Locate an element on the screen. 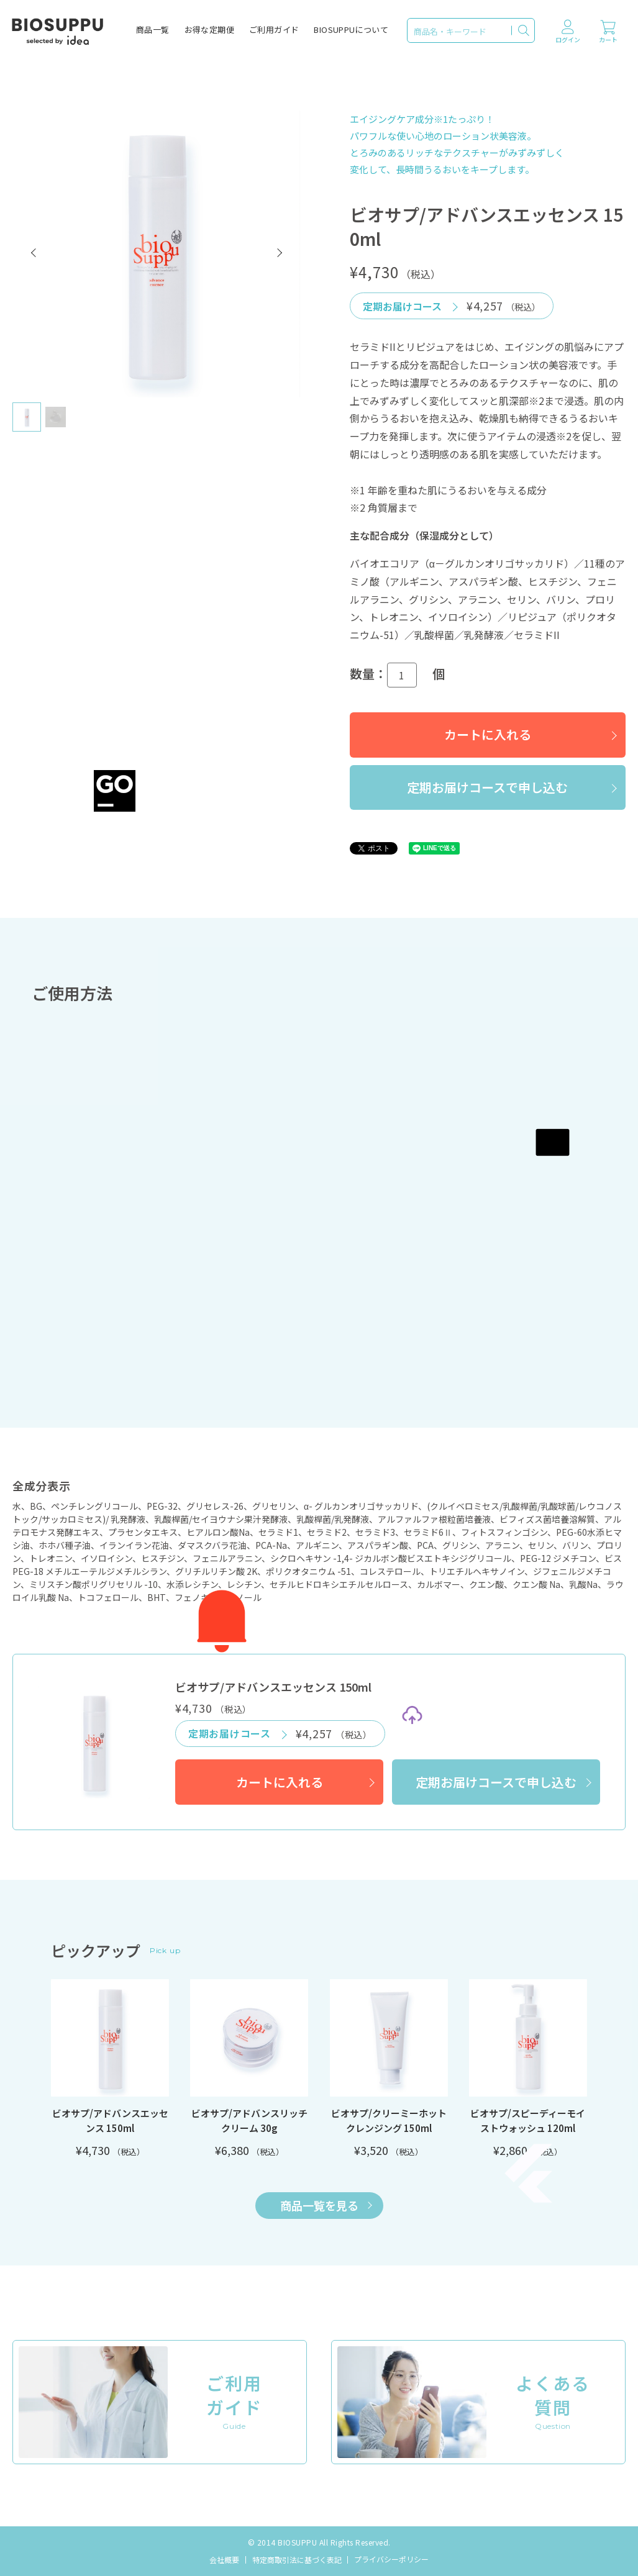 This screenshot has height=2576, width=638. open GoLand IDE application is located at coordinates (114, 791).